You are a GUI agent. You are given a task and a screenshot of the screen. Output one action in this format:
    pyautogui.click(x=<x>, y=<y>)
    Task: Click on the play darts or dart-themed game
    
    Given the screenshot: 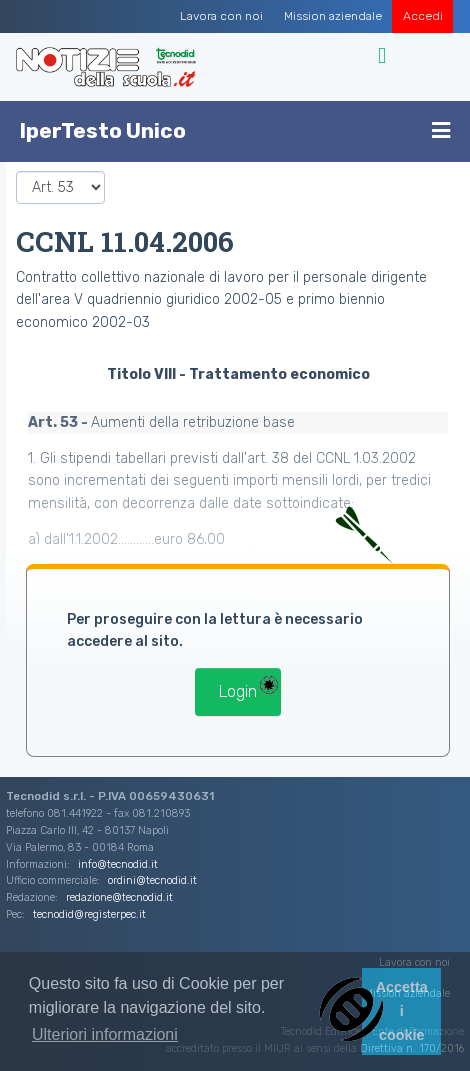 What is the action you would take?
    pyautogui.click(x=364, y=535)
    